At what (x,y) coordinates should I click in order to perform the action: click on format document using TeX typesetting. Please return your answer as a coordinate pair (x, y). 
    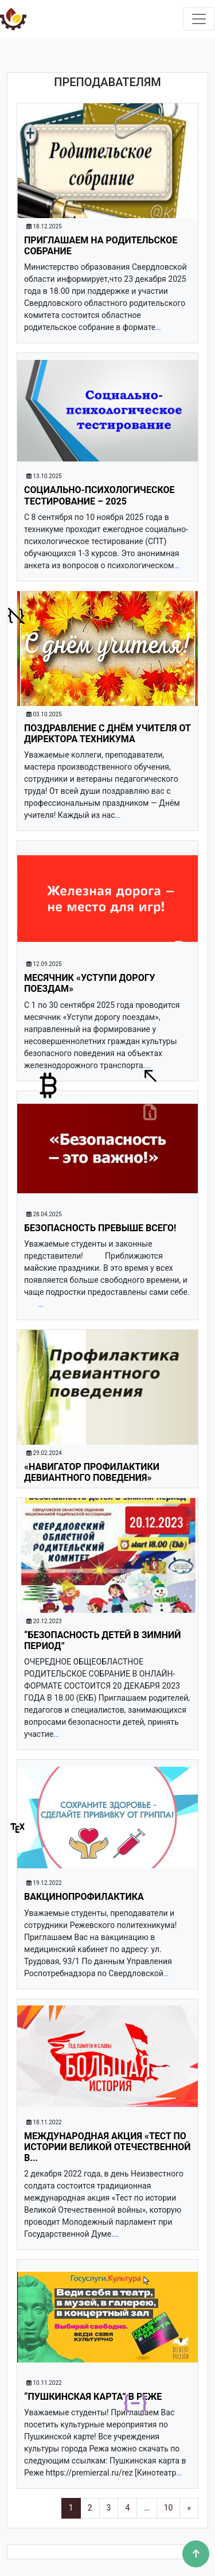
    Looking at the image, I should click on (17, 1827).